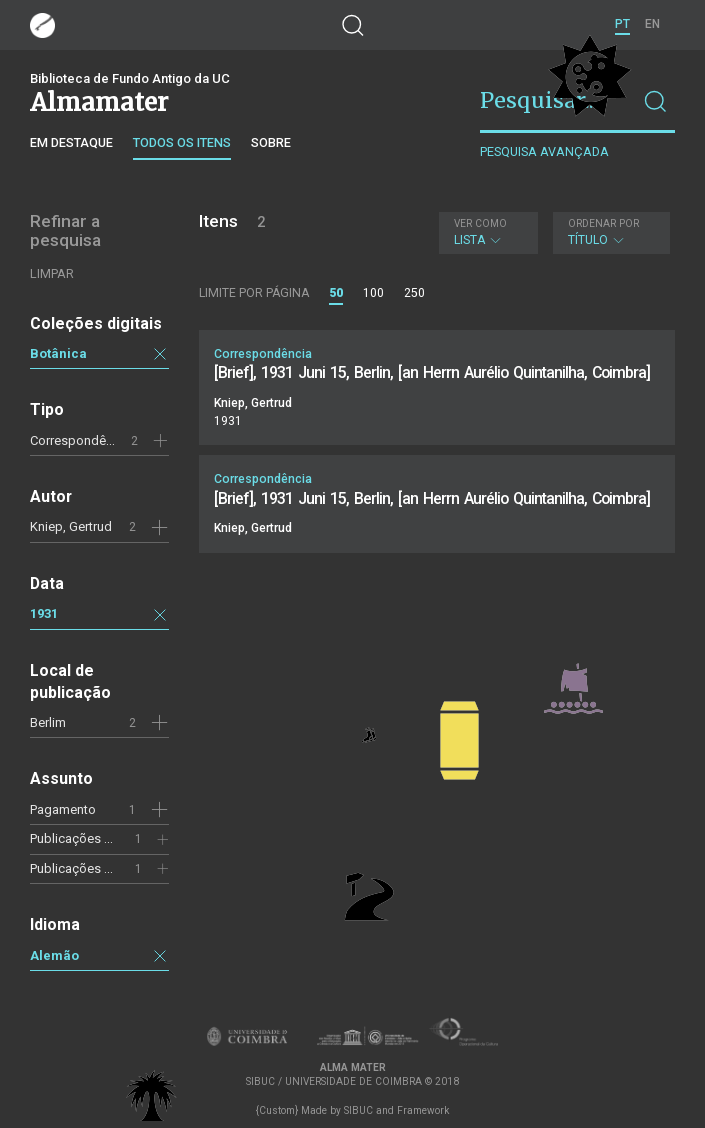 The image size is (705, 1128). Describe the element at coordinates (589, 75) in the screenshot. I see `represents solar or star-based abilities in a game` at that location.